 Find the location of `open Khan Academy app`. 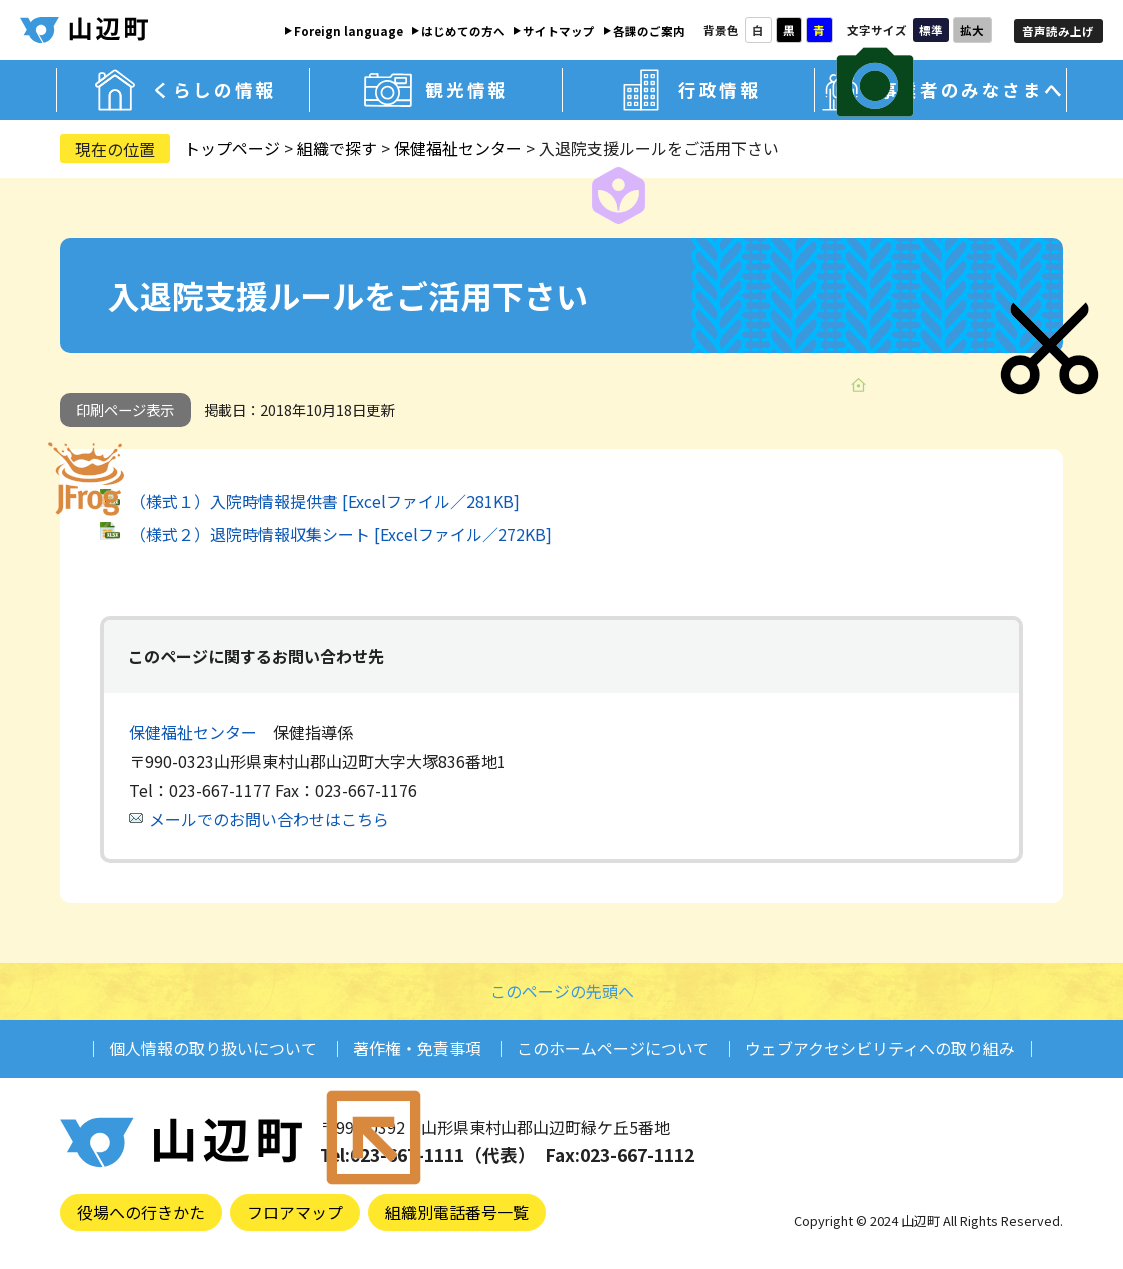

open Khan Academy app is located at coordinates (618, 195).